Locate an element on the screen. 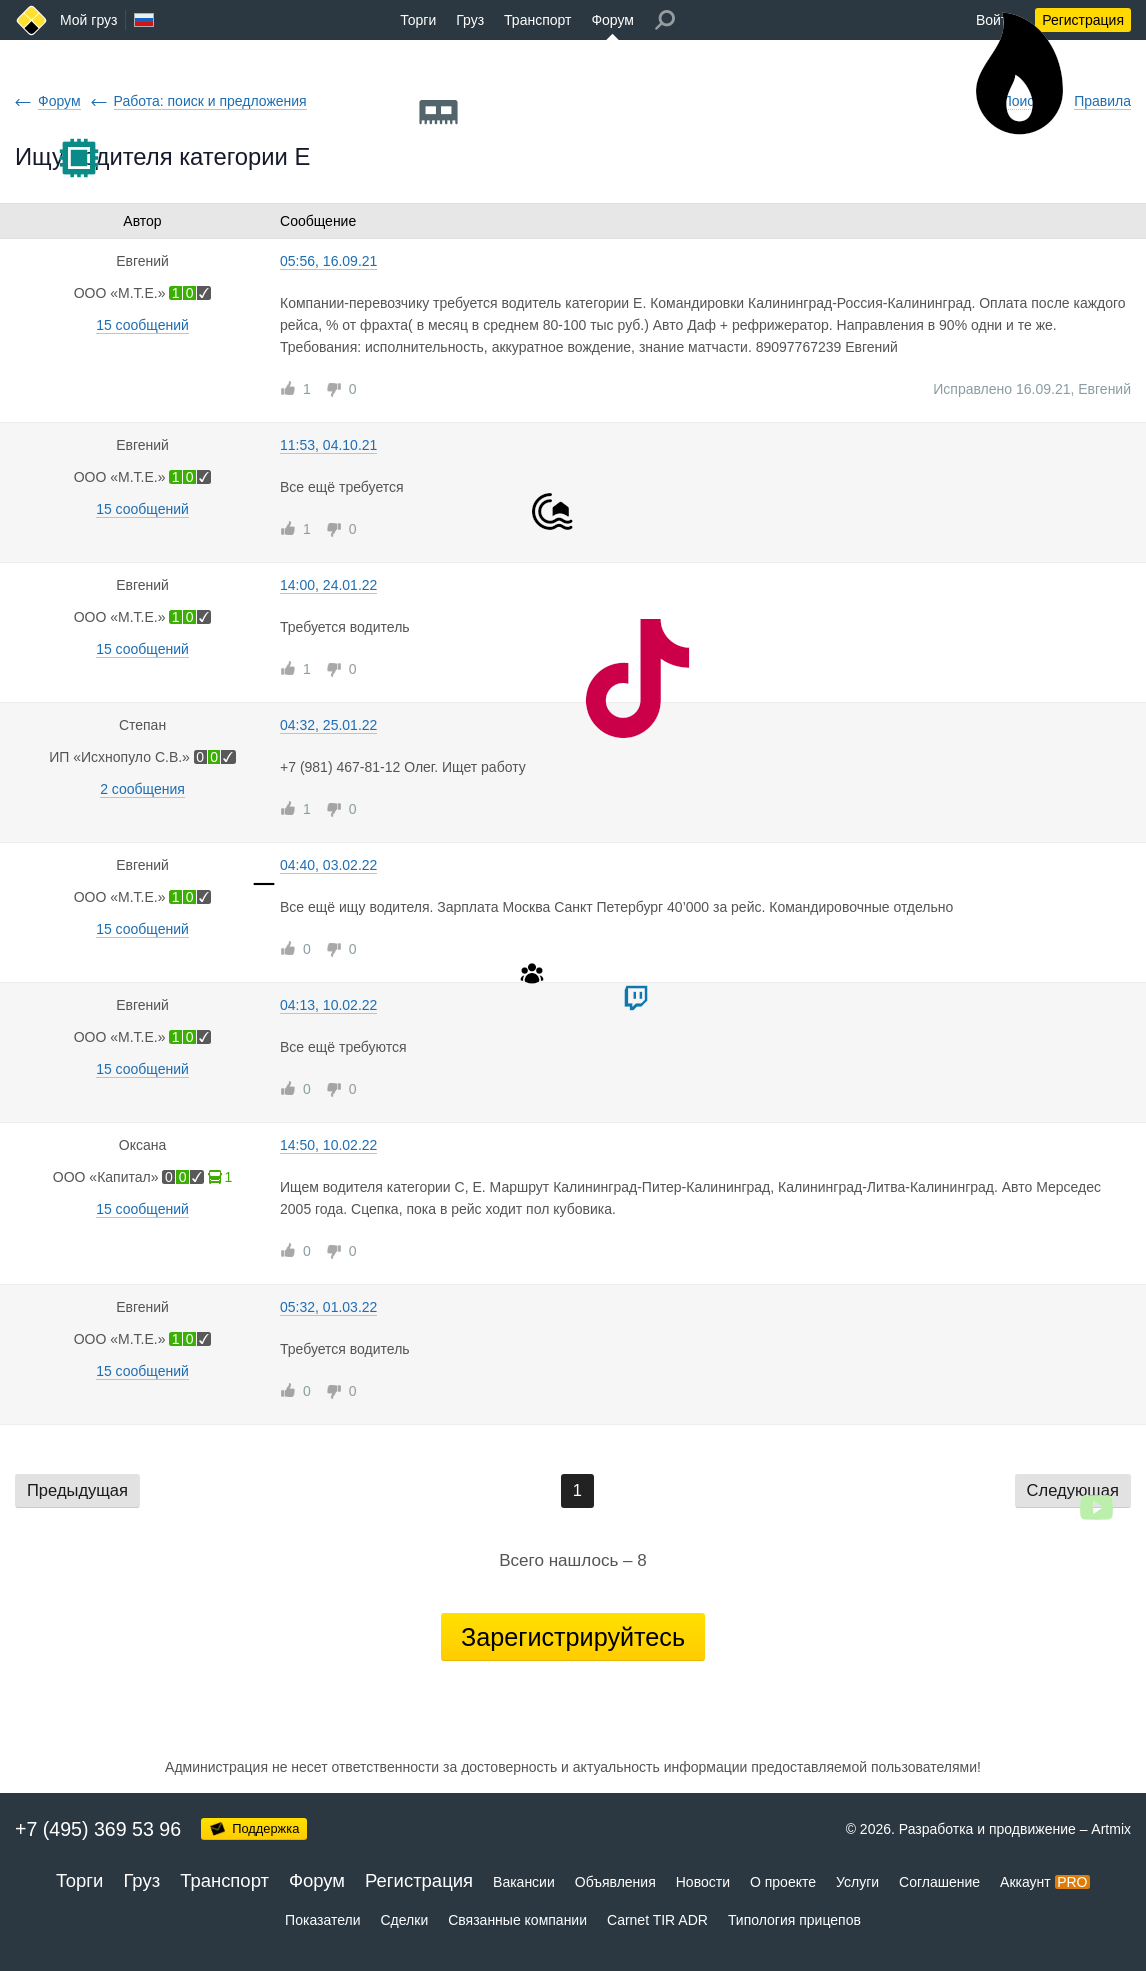 The width and height of the screenshot is (1146, 1971). view hardware or processor information is located at coordinates (79, 158).